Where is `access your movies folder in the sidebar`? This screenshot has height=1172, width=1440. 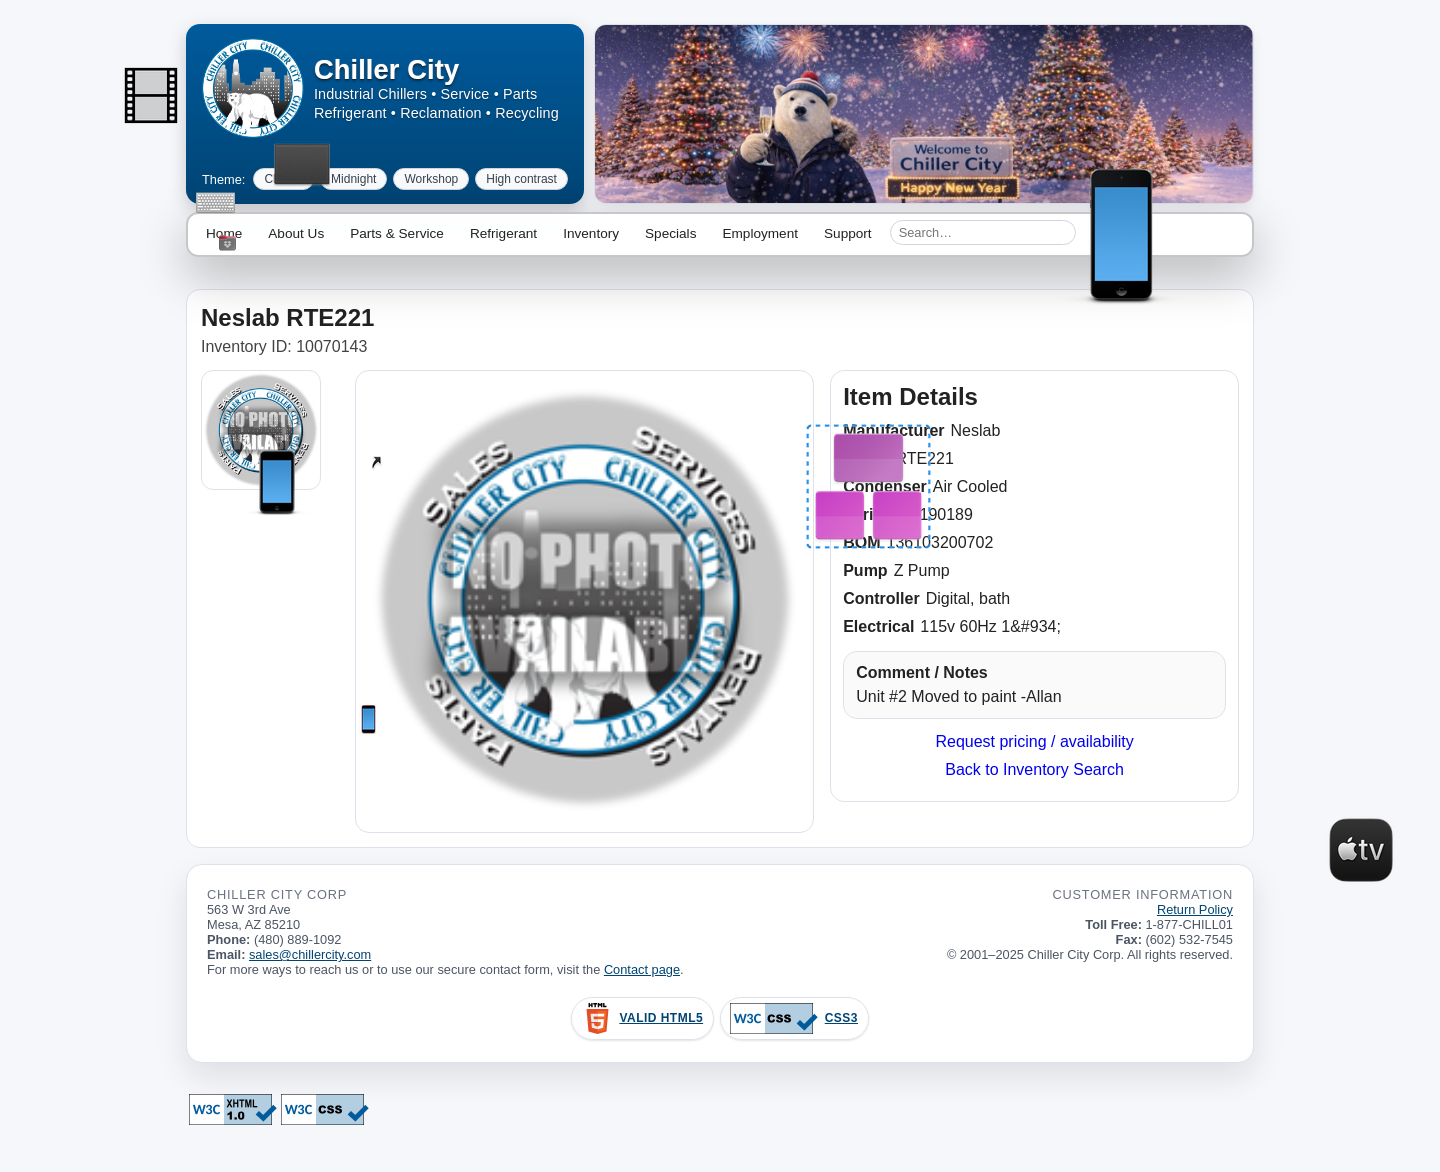
access your movies folder in the sidebar is located at coordinates (151, 95).